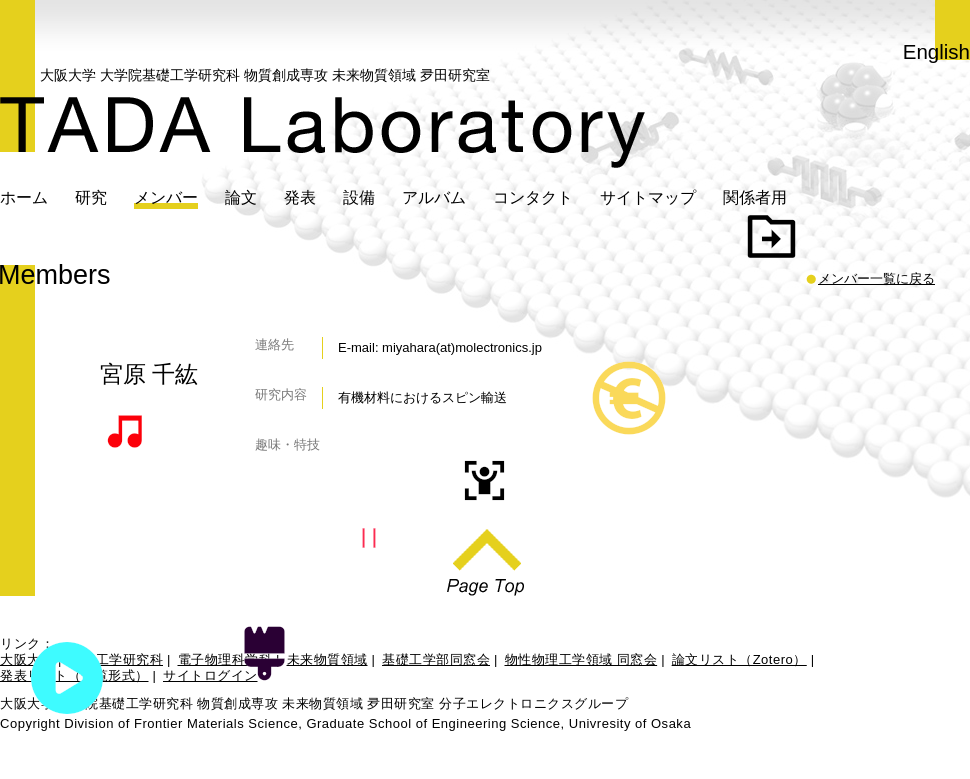 This screenshot has width=970, height=779. Describe the element at coordinates (264, 653) in the screenshot. I see `access painting or drawing tools` at that location.